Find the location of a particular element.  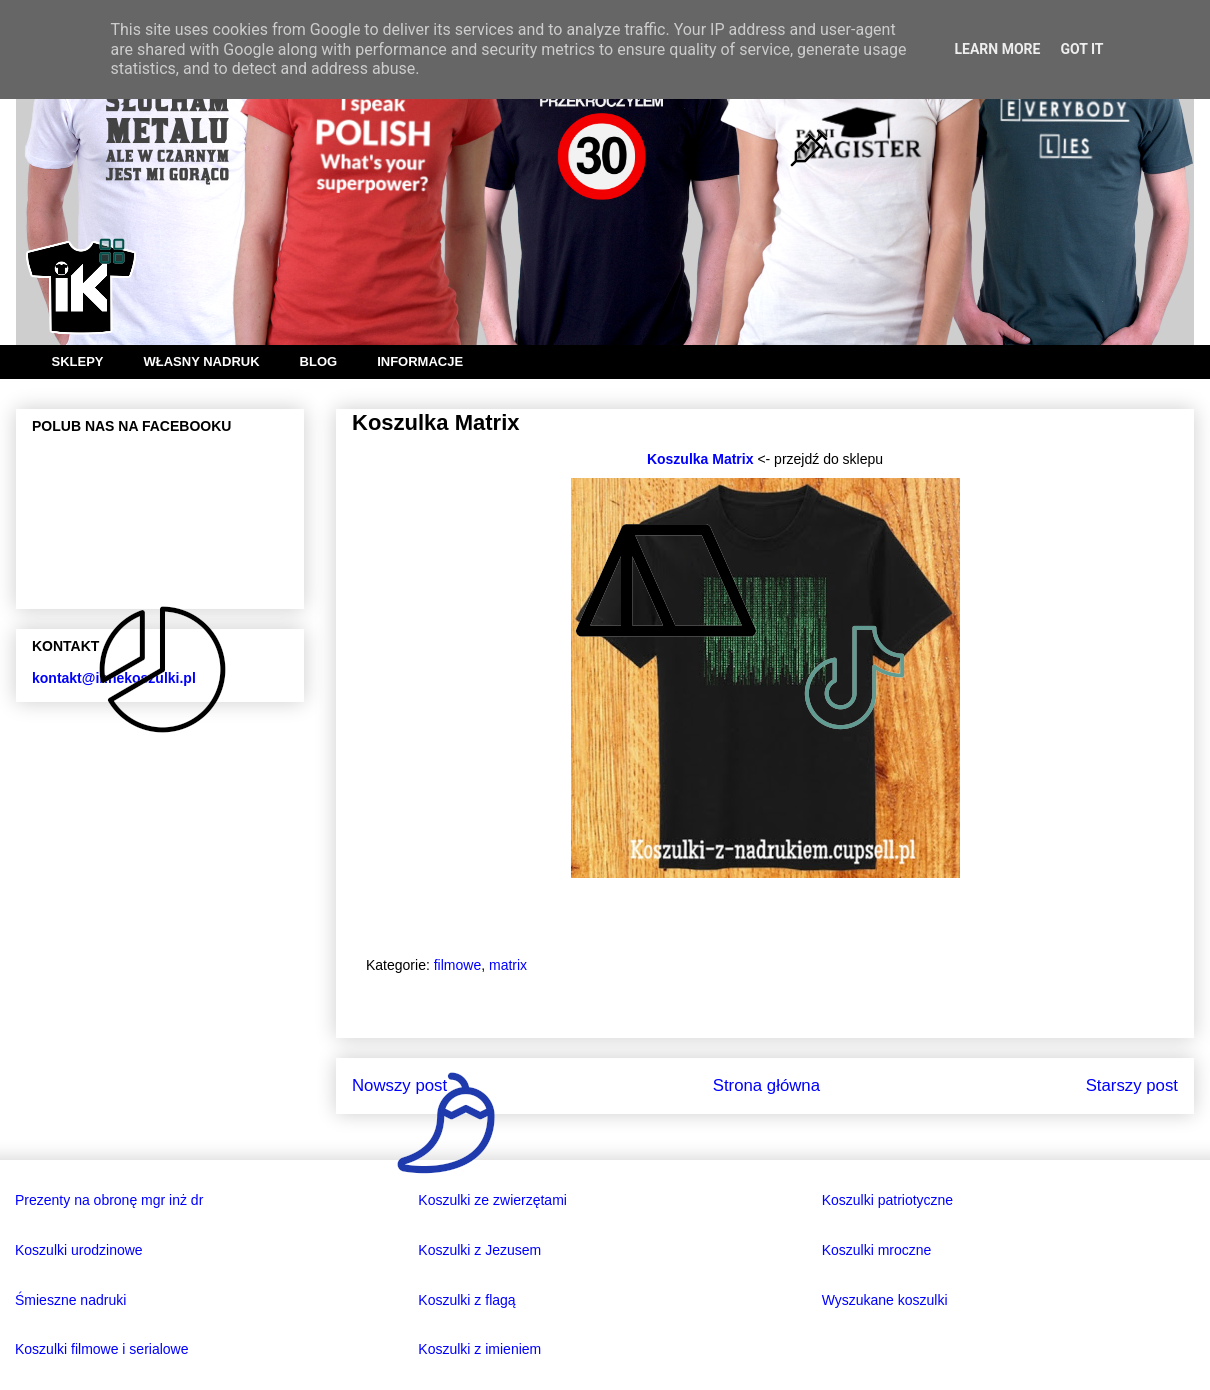

view a segment of analytics data is located at coordinates (162, 669).